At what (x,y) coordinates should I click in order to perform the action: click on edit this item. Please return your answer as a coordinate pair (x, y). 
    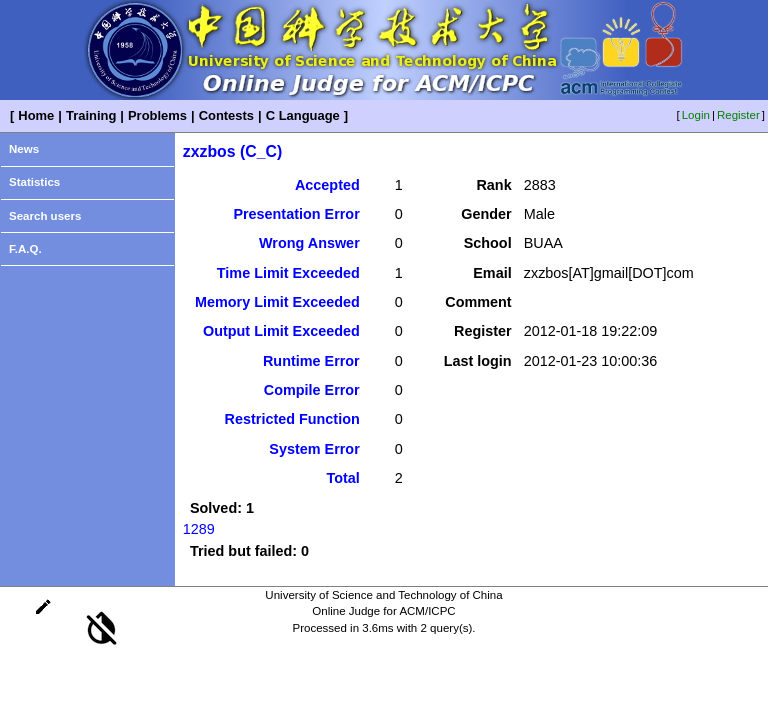
    Looking at the image, I should click on (43, 606).